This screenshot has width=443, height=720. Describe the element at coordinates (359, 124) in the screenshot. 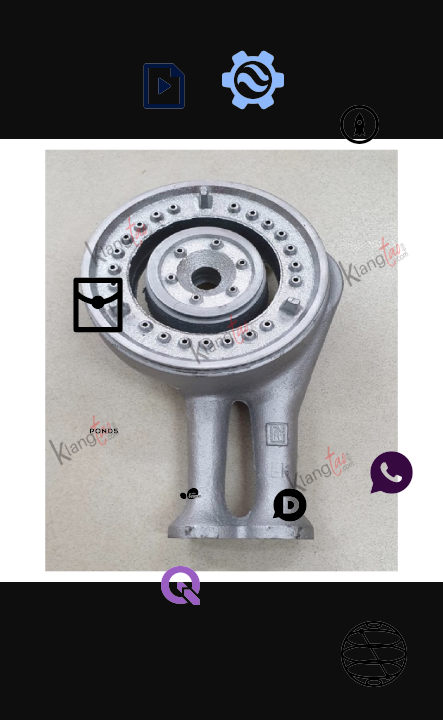

I see `visit proto.io website or app` at that location.